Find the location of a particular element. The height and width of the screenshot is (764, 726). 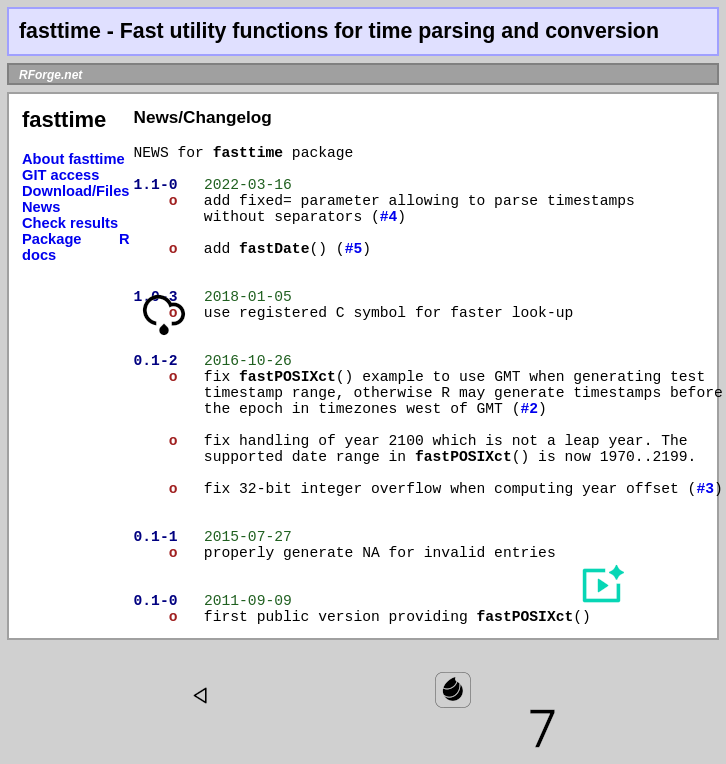

open MediBang Paint app is located at coordinates (453, 690).